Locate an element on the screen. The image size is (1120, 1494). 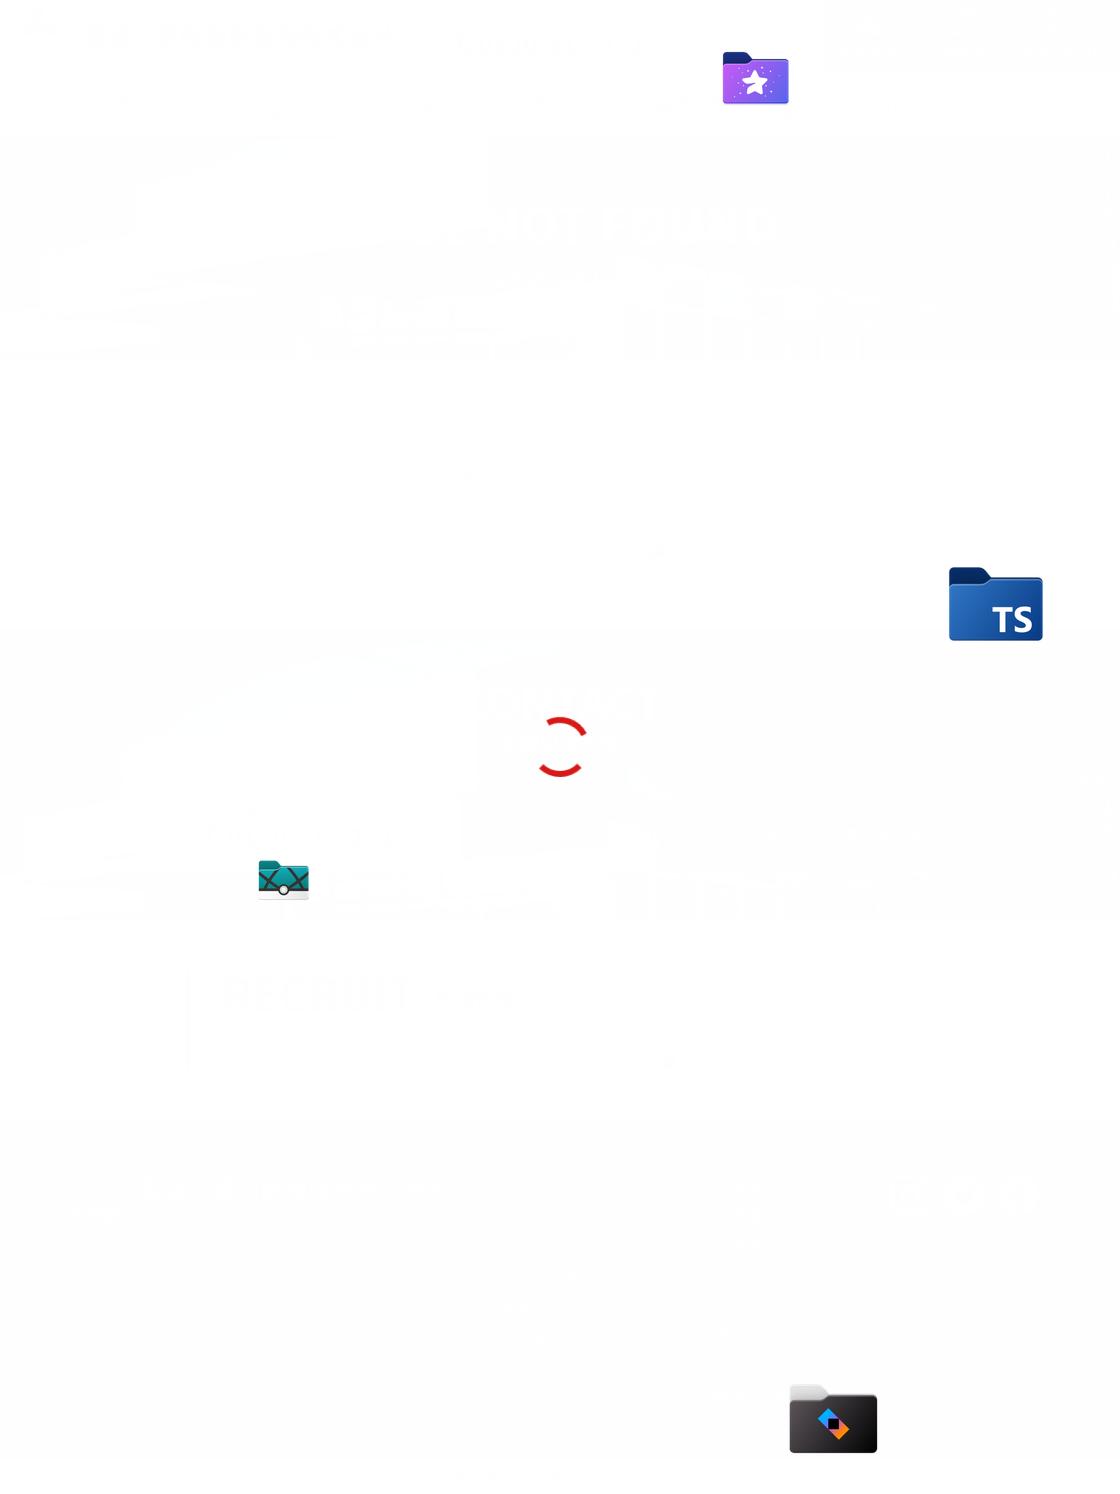
open telegram premium files folder is located at coordinates (755, 79).